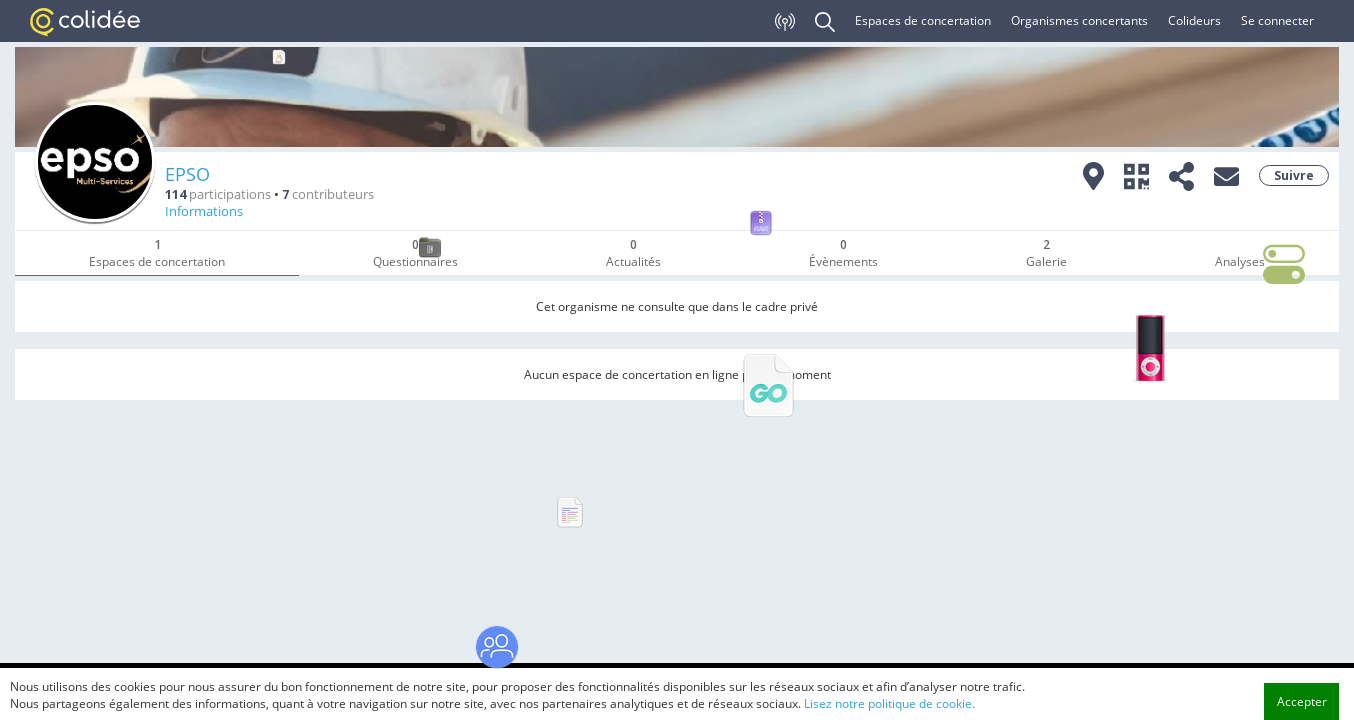 This screenshot has width=1354, height=720. I want to click on a compressed RAR archive file, so click(761, 223).